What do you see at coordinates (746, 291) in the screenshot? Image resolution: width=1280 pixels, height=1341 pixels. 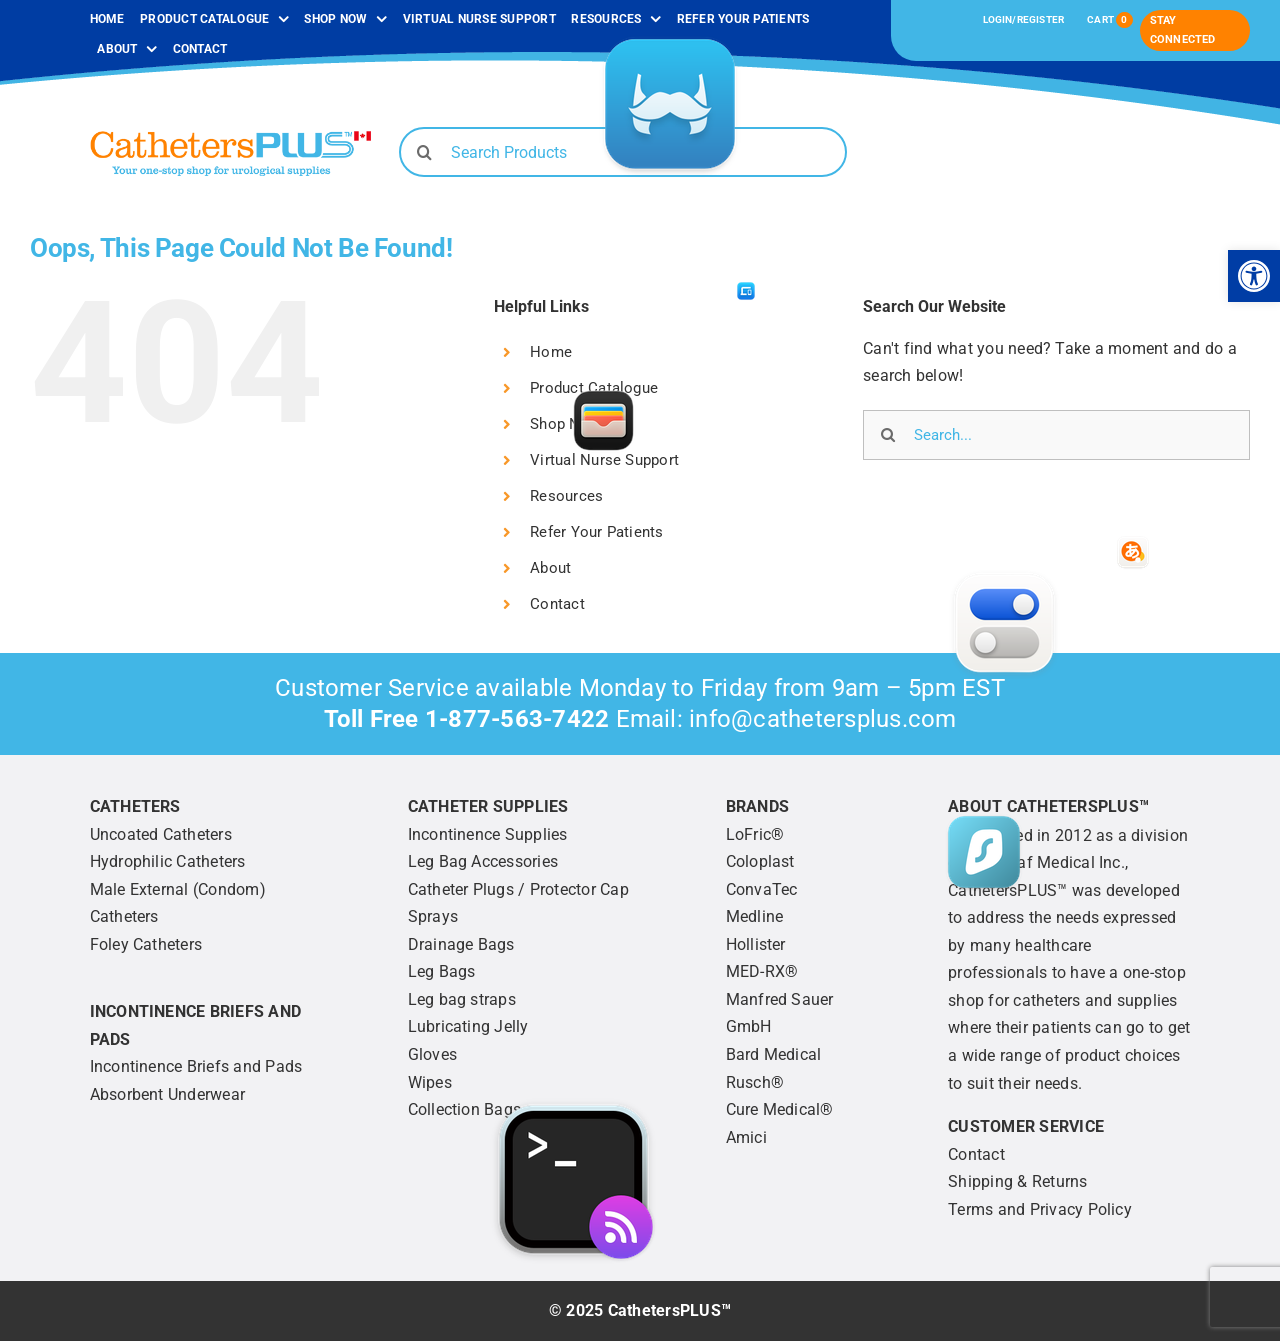 I see `connect and sync devices with zorin connect` at bounding box center [746, 291].